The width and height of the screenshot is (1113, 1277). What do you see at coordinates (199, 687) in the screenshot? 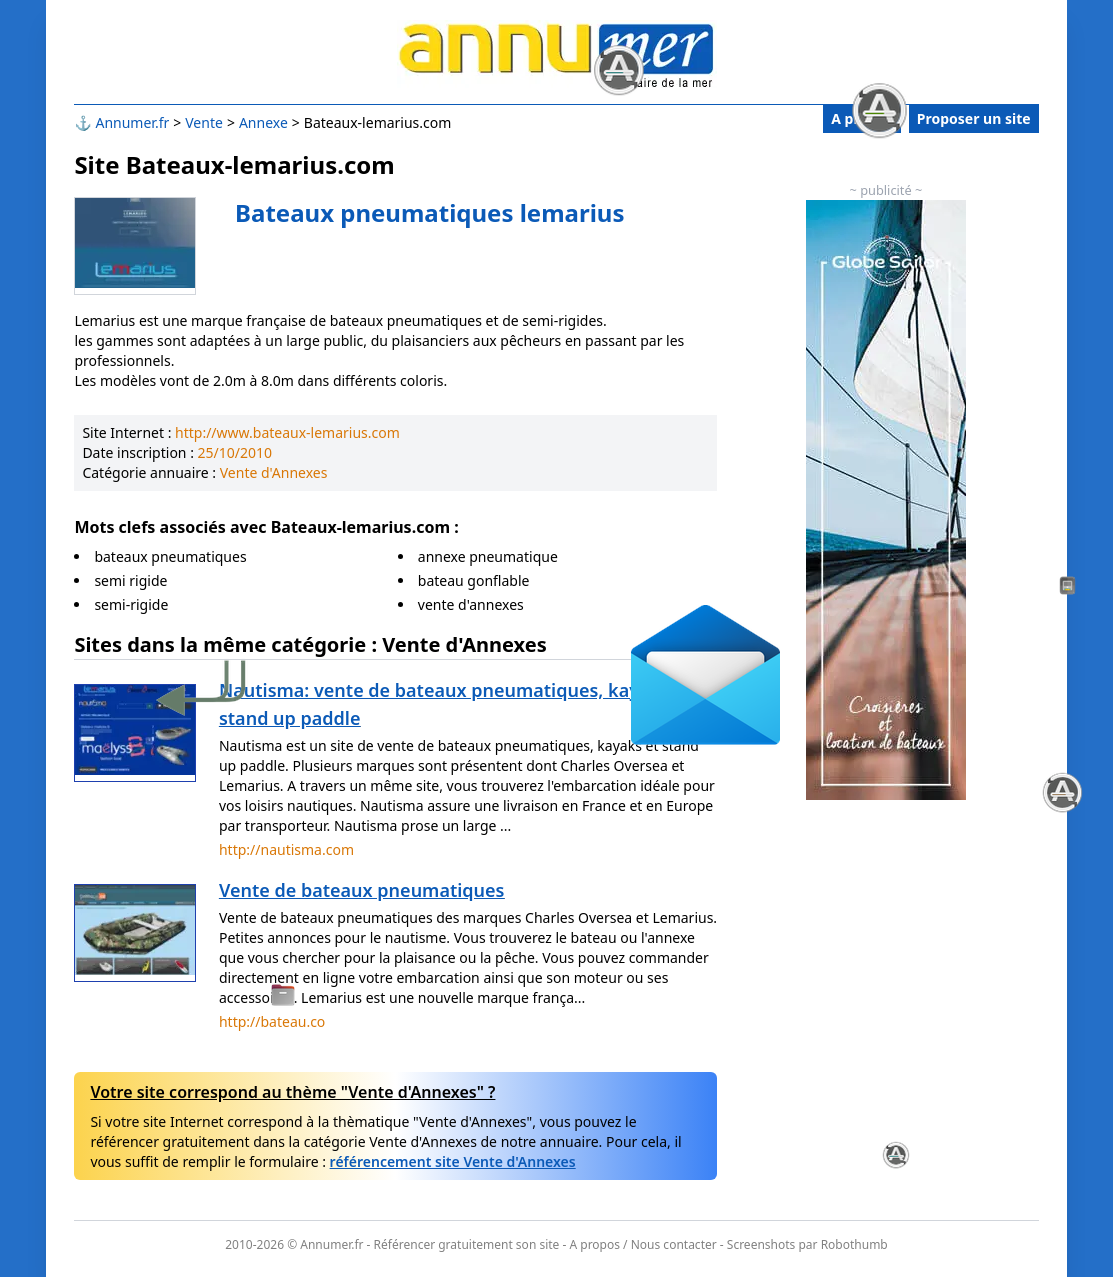
I see `reply to all recipients of an email` at bounding box center [199, 687].